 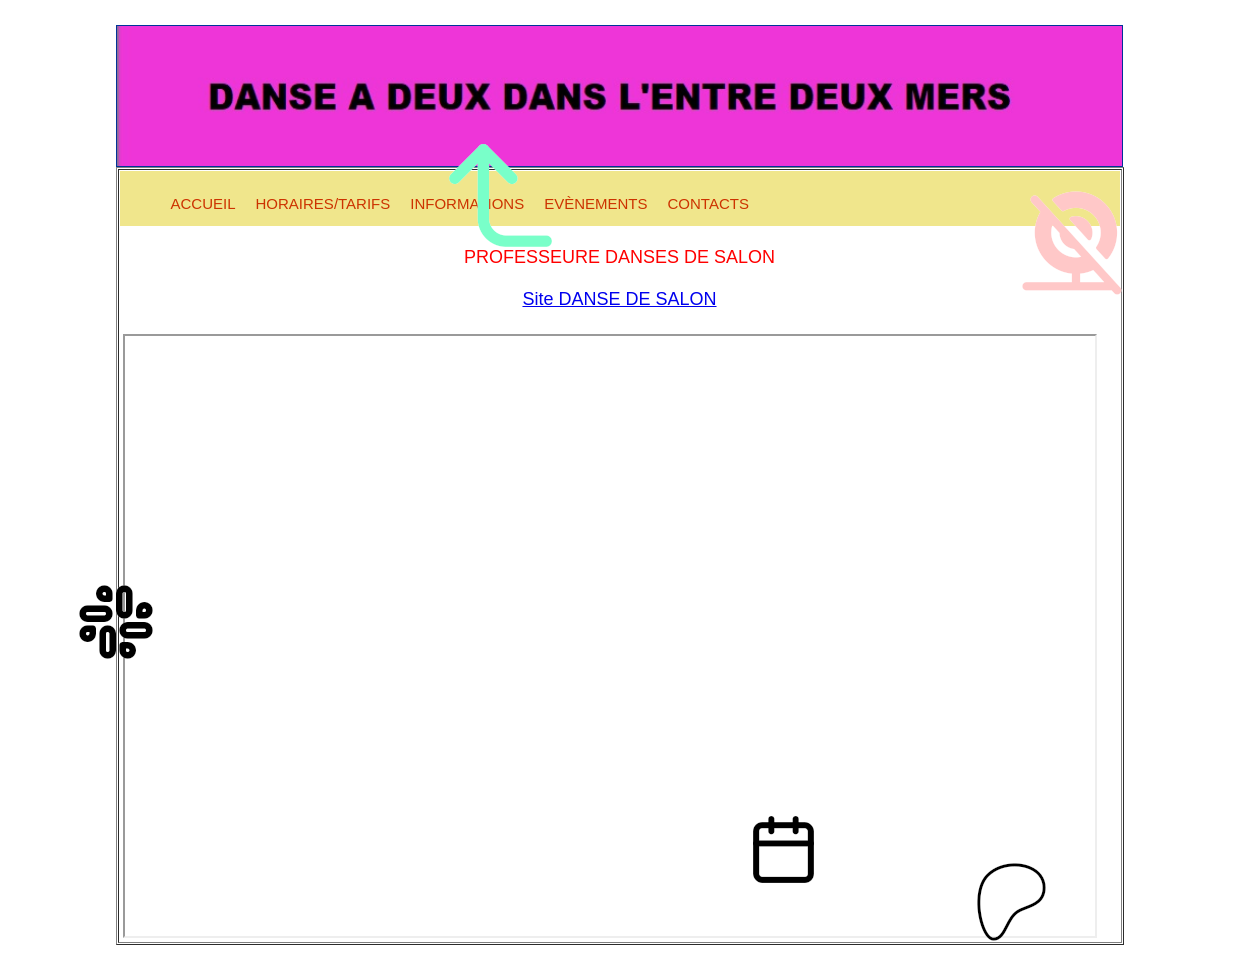 I want to click on open Slack messaging app, so click(x=116, y=622).